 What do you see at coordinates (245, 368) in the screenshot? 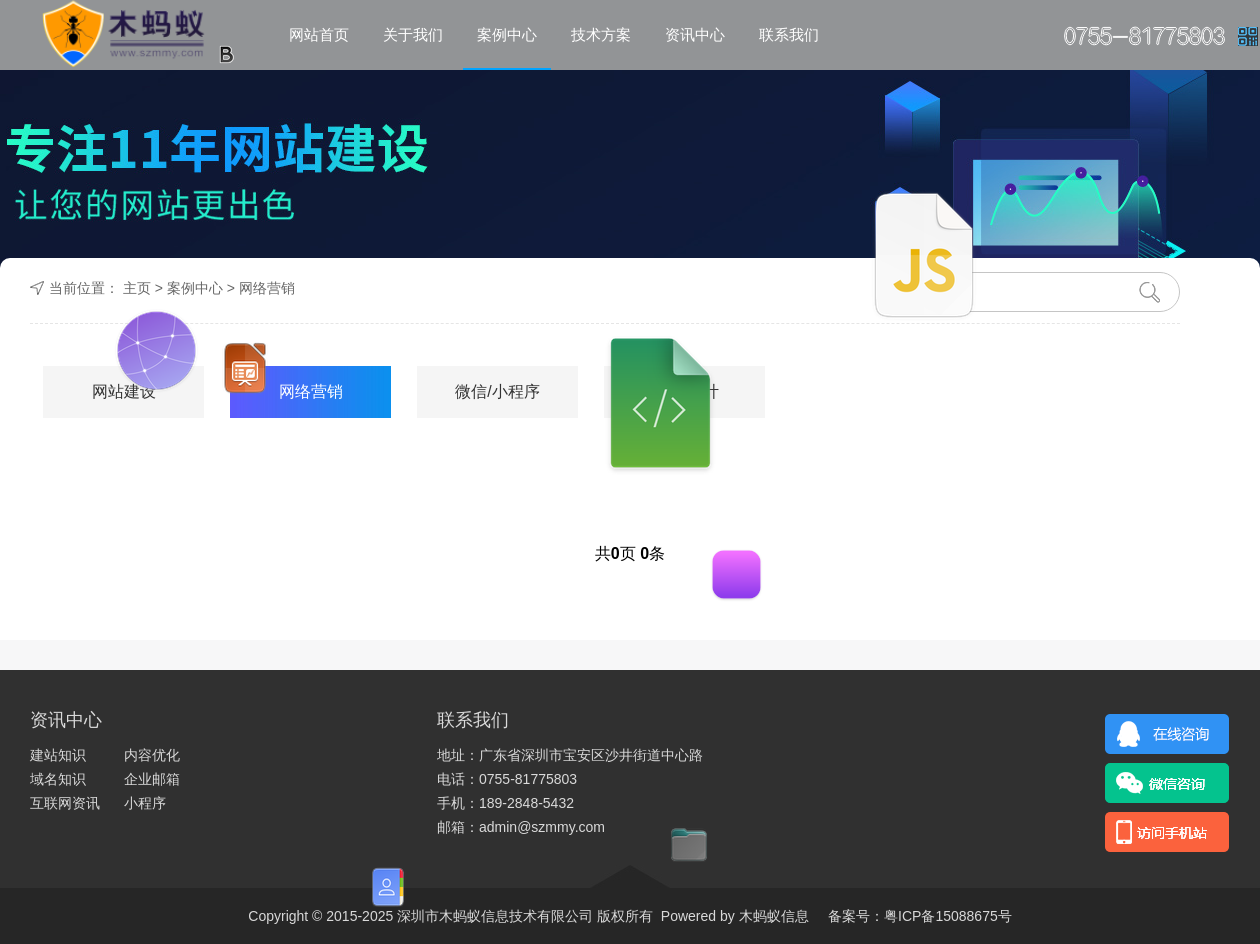
I see `open libreoffice impress presentation software` at bounding box center [245, 368].